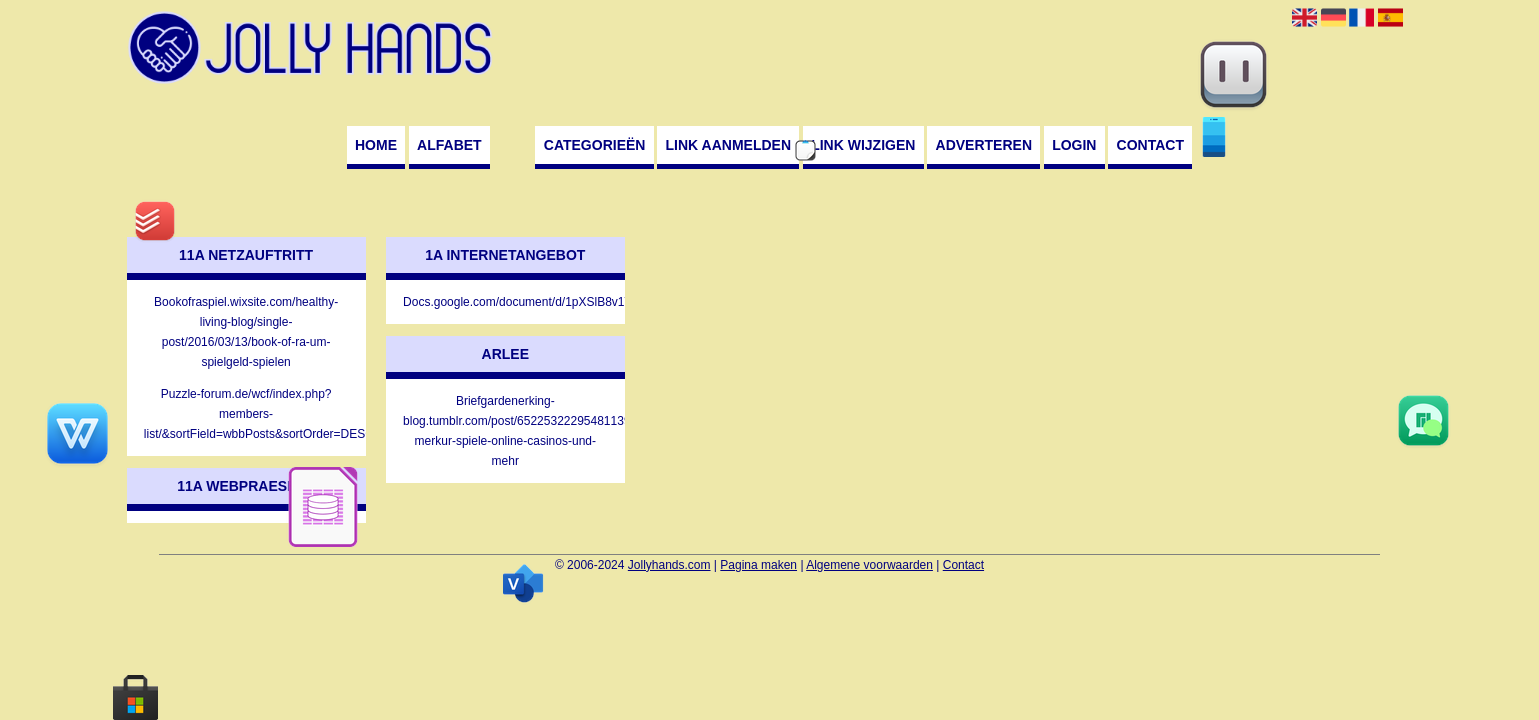 The width and height of the screenshot is (1539, 720). What do you see at coordinates (155, 221) in the screenshot?
I see `open todoist task management app` at bounding box center [155, 221].